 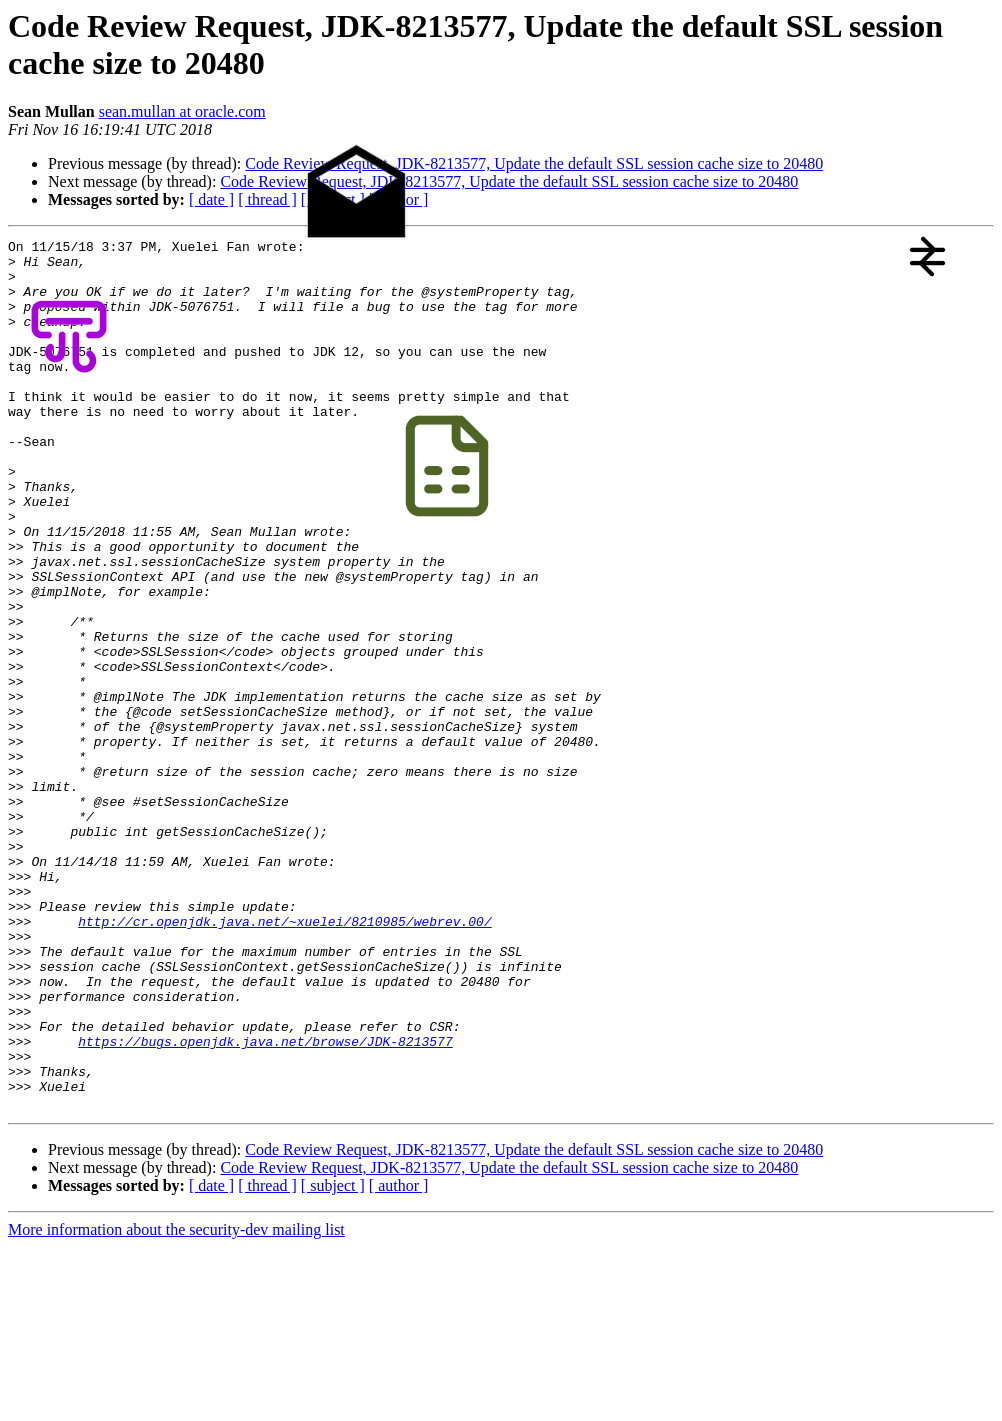 What do you see at coordinates (69, 335) in the screenshot?
I see `adjust air conditioning or ventilation settings` at bounding box center [69, 335].